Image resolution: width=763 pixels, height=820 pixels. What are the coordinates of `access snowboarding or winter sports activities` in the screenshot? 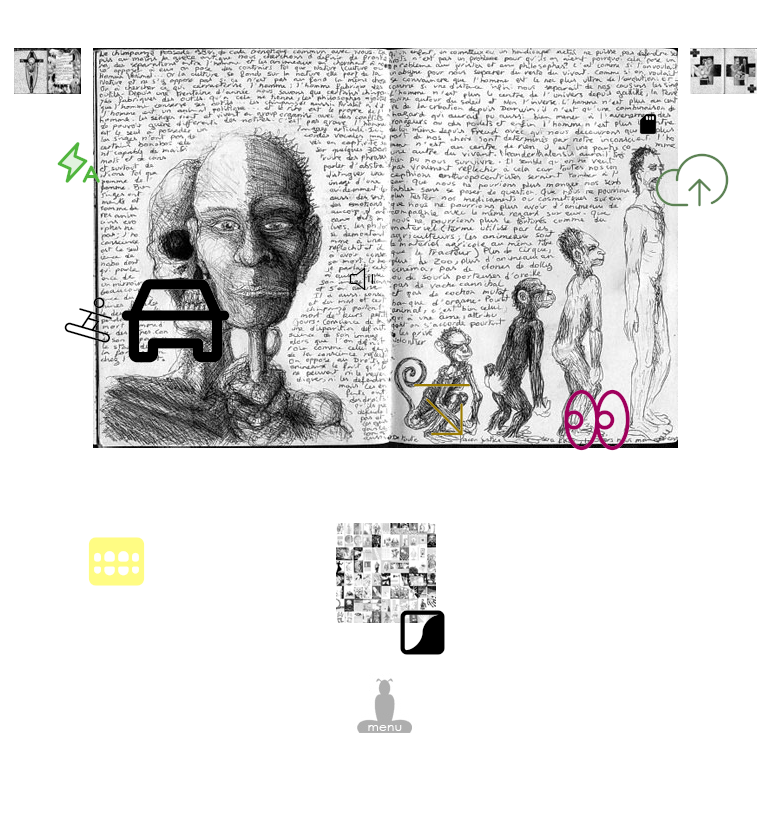 It's located at (91, 320).